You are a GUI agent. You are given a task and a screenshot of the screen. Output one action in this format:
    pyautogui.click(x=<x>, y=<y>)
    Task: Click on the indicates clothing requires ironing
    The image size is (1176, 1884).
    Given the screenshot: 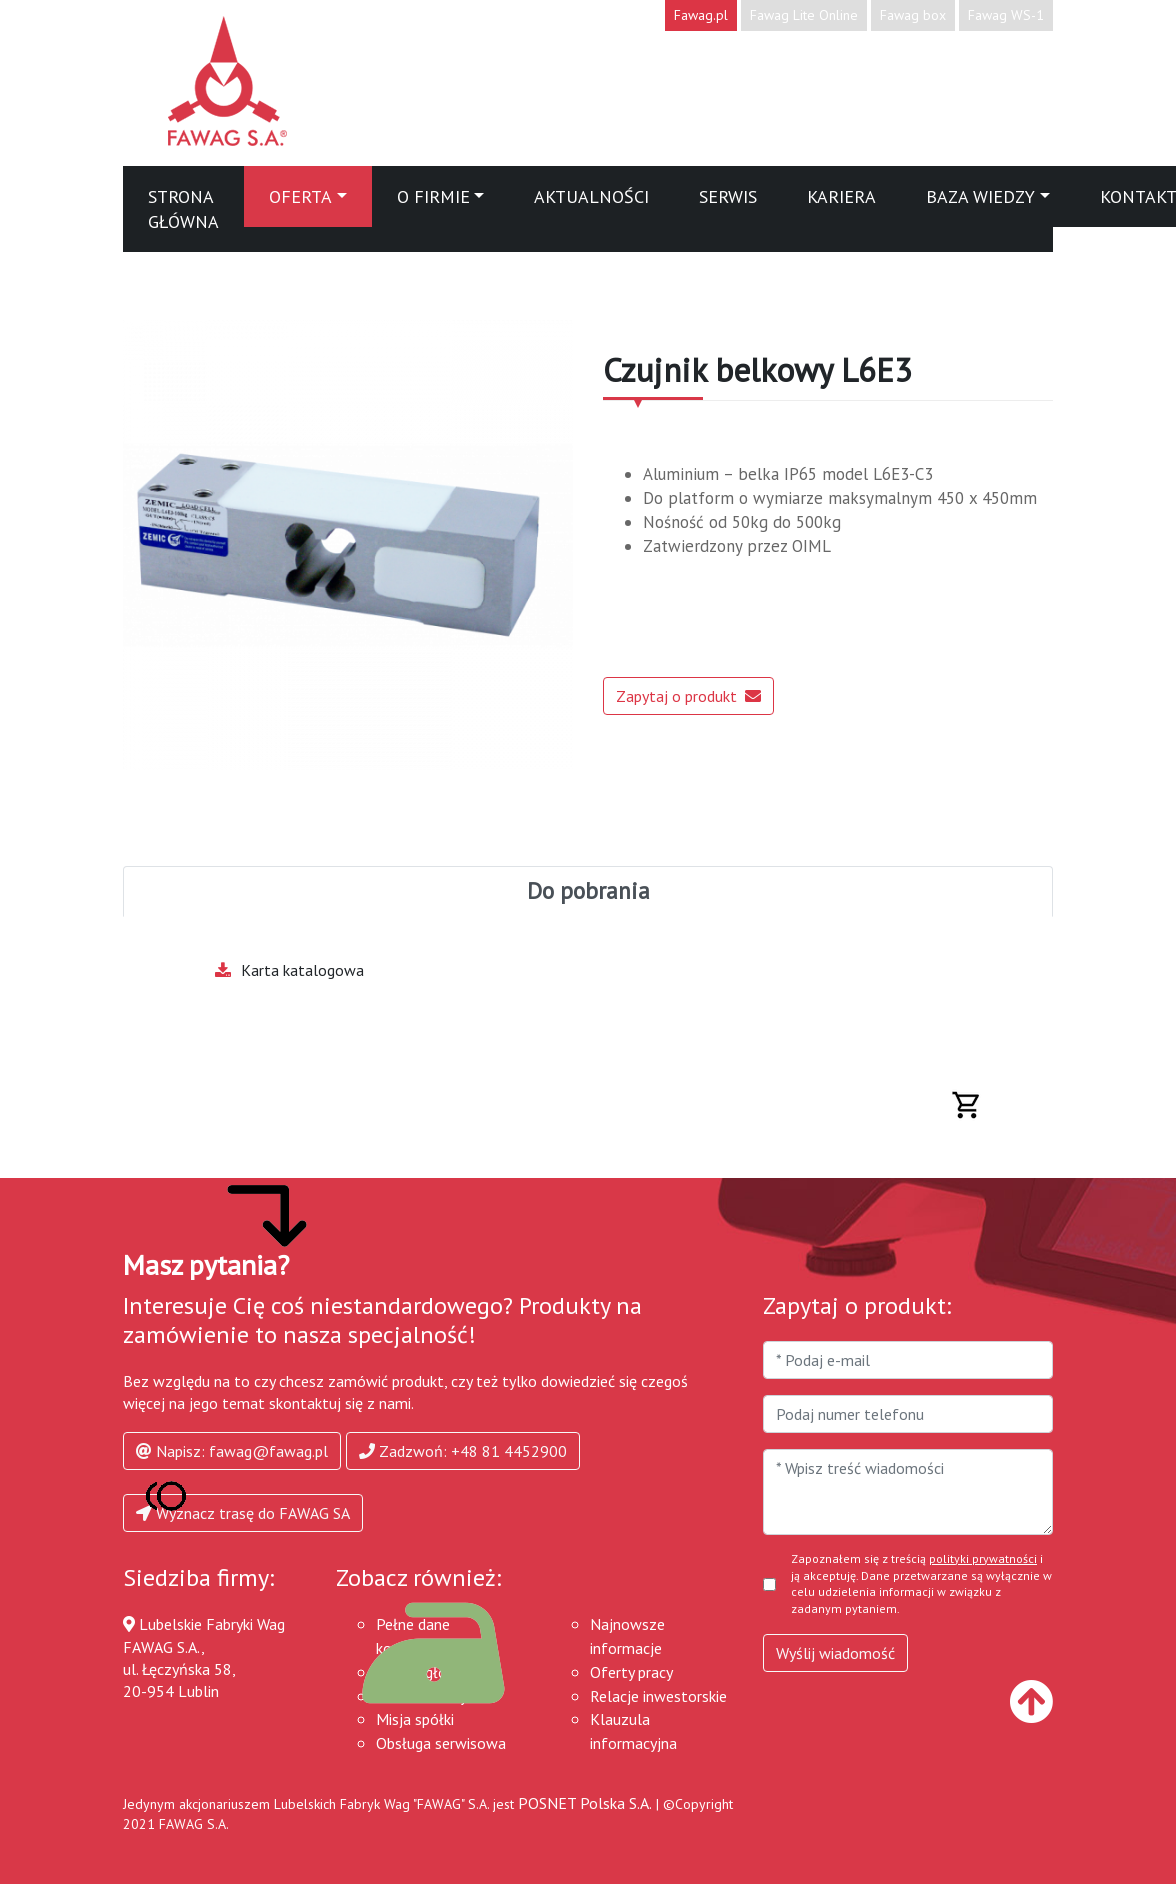 What is the action you would take?
    pyautogui.click(x=434, y=1653)
    